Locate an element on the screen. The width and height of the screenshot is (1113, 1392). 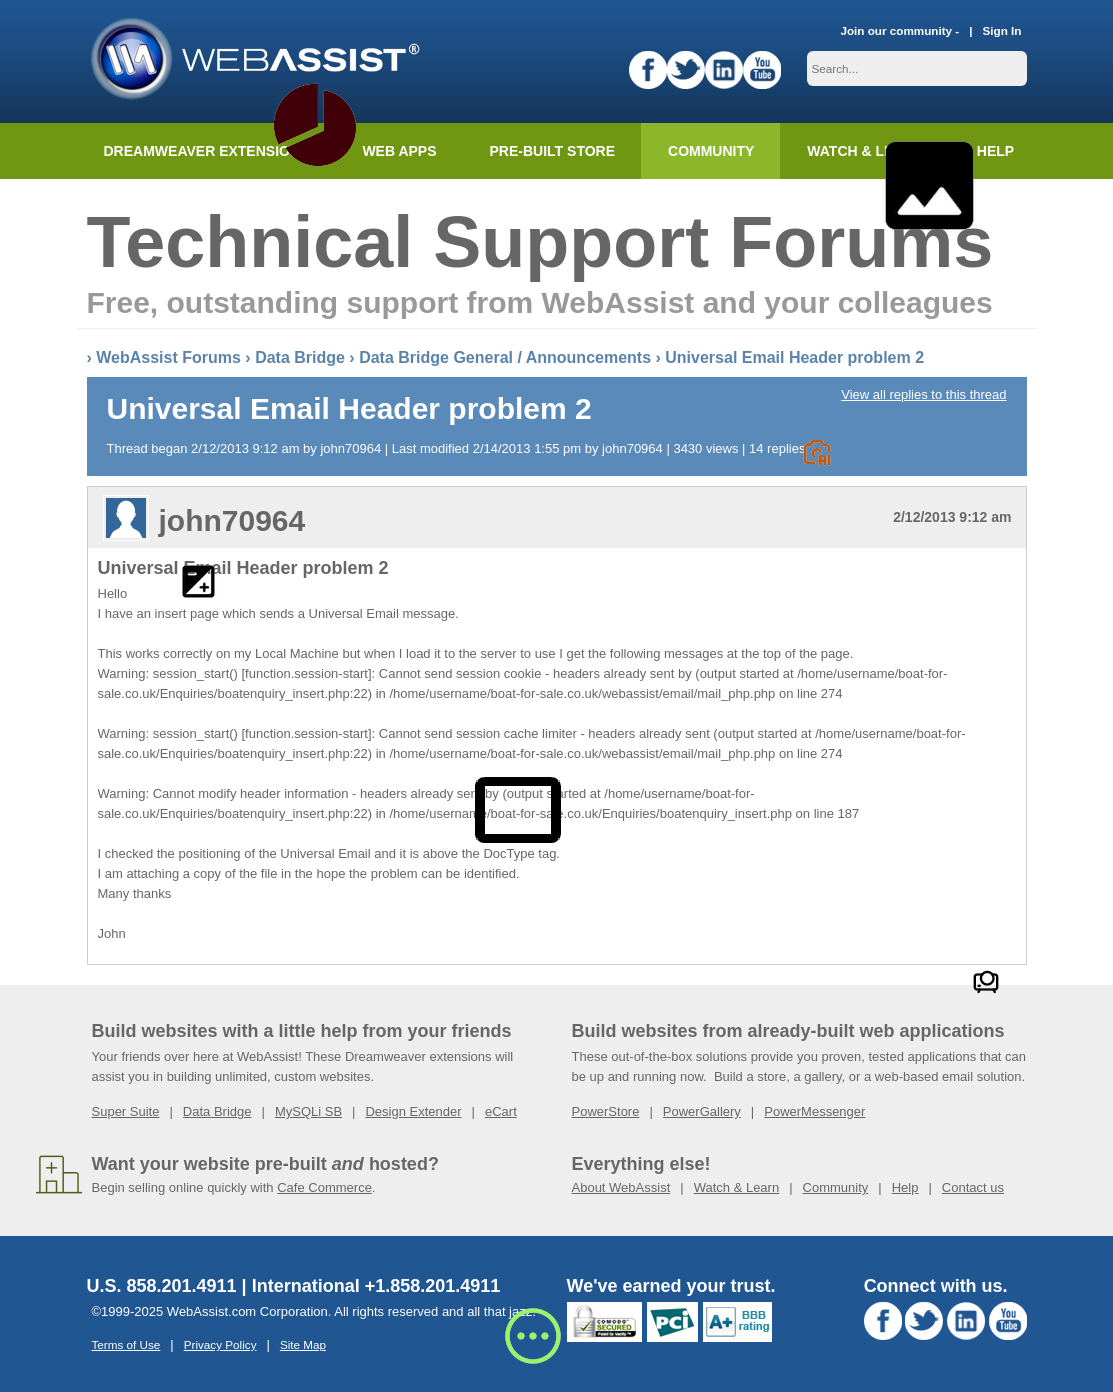
access more options or actions is located at coordinates (533, 1336).